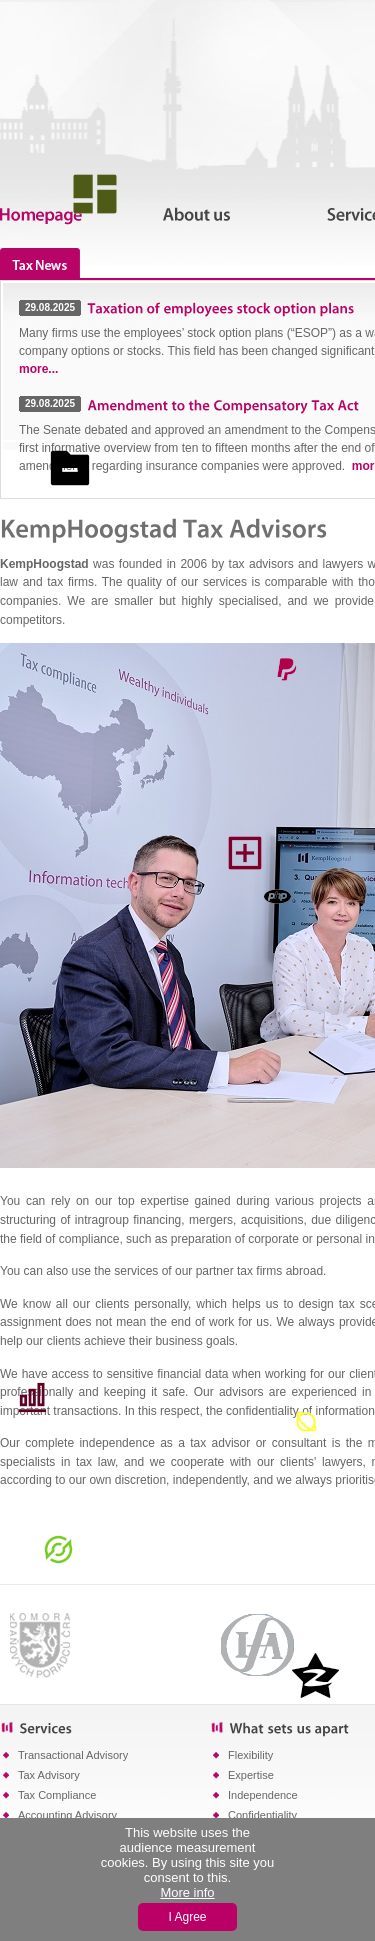 Image resolution: width=375 pixels, height=1941 pixels. I want to click on explore global or worldwide content, so click(306, 1422).